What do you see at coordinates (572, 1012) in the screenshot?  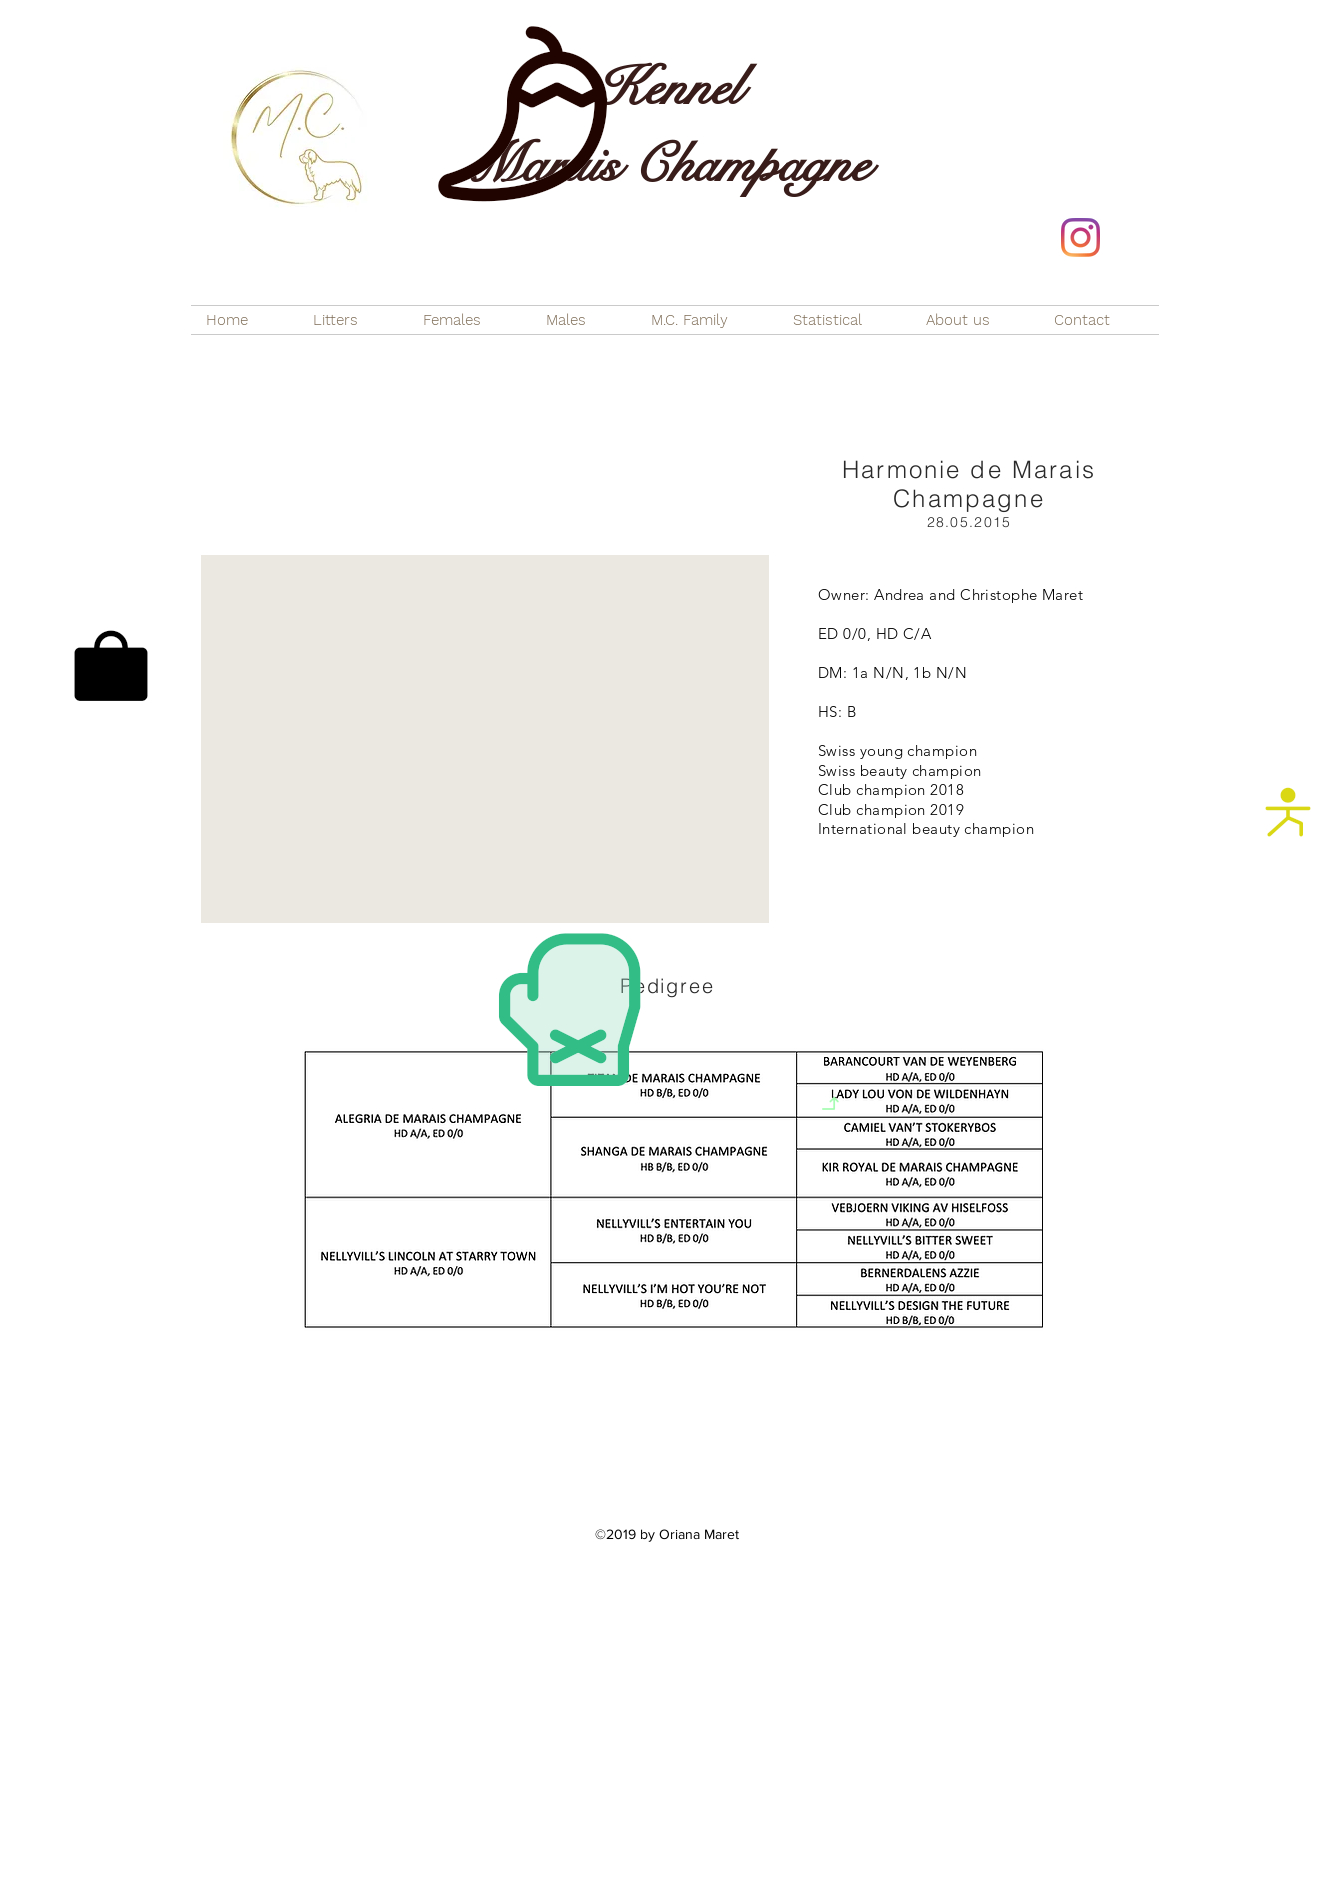 I see `access boxing or combat sports content` at bounding box center [572, 1012].